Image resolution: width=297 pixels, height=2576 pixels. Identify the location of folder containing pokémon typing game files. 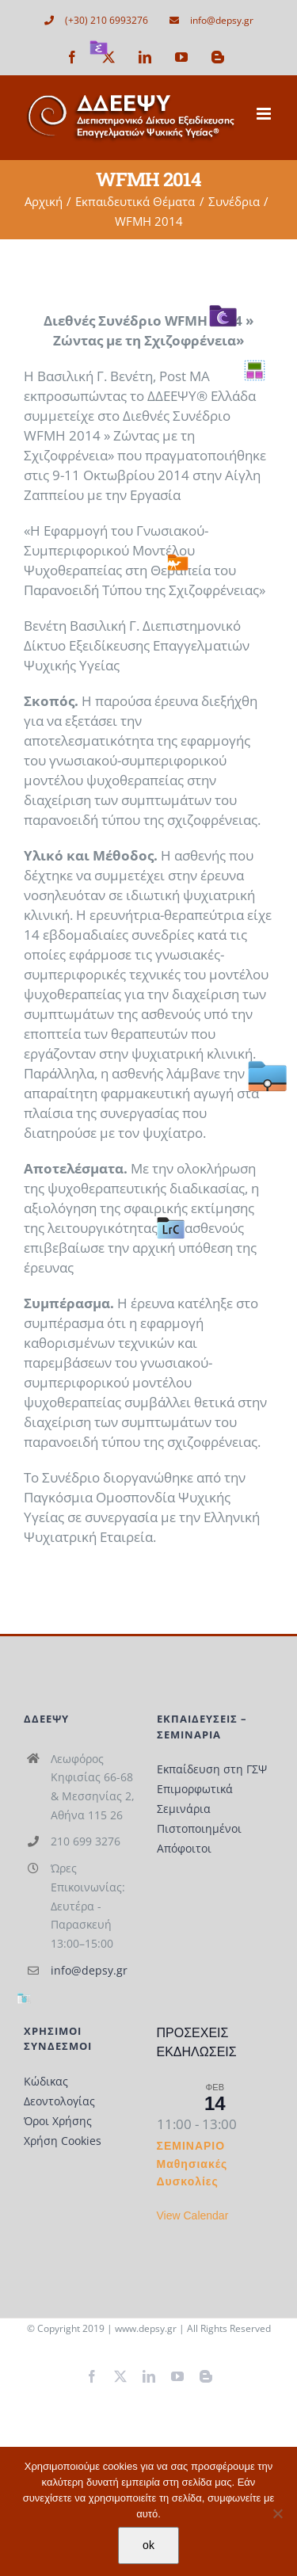
(267, 1077).